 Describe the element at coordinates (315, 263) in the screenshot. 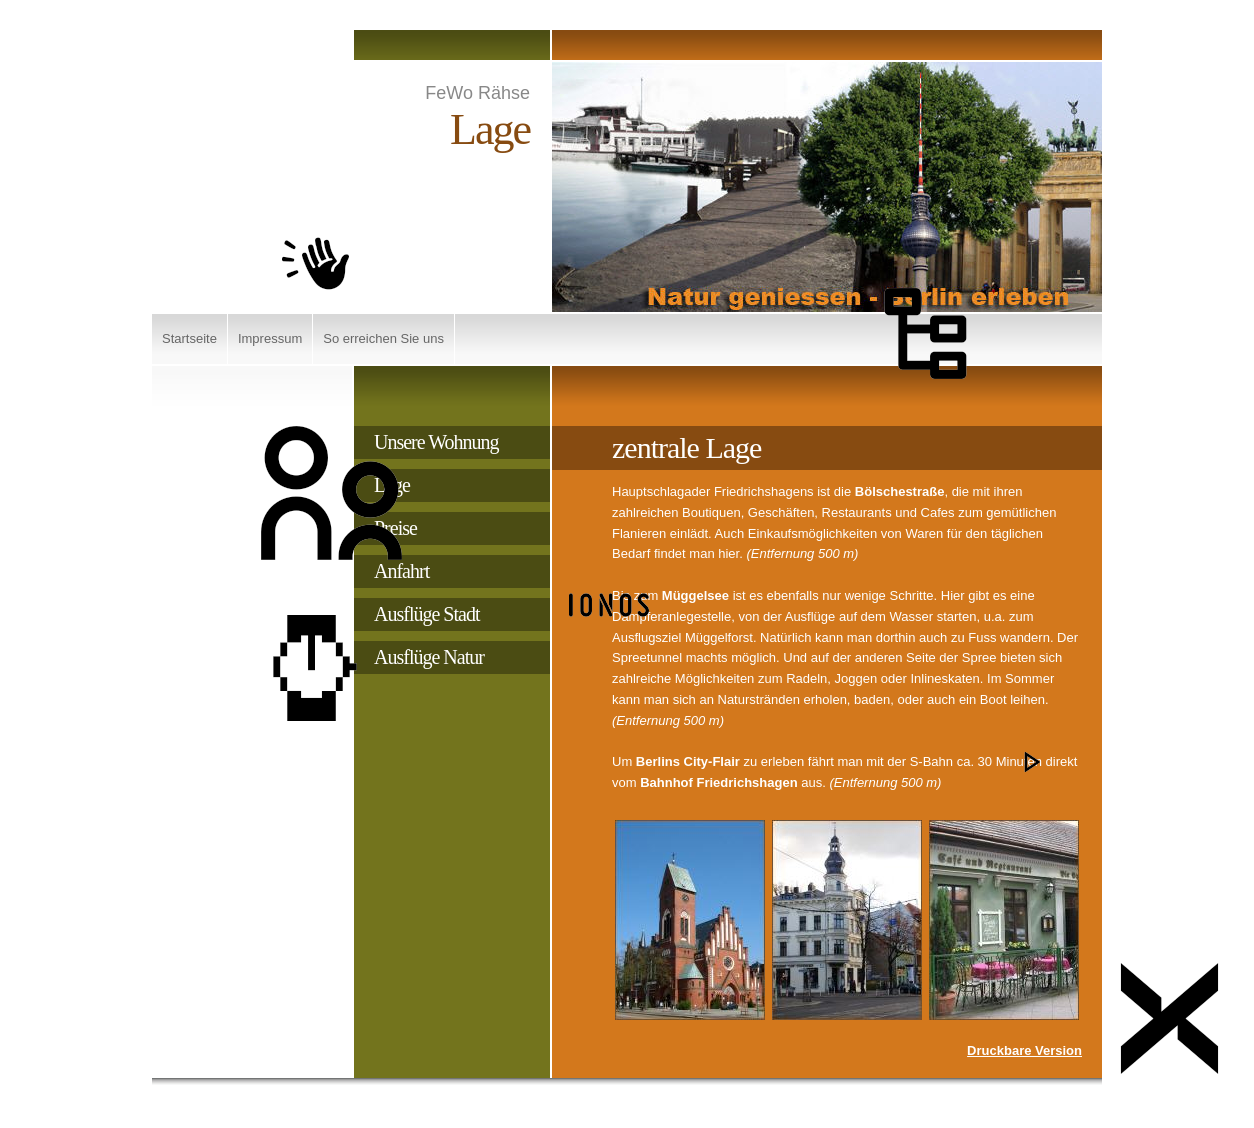

I see `open the Clubhouse app` at that location.